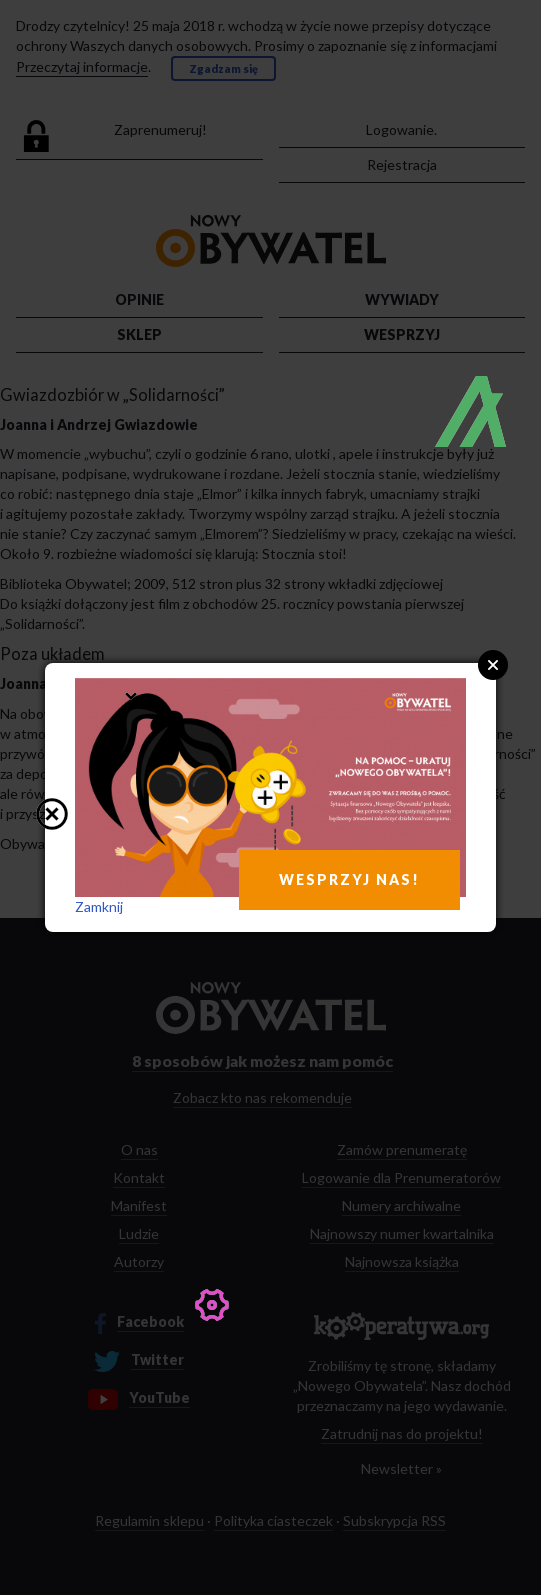  What do you see at coordinates (131, 696) in the screenshot?
I see `expand a dropdown menu` at bounding box center [131, 696].